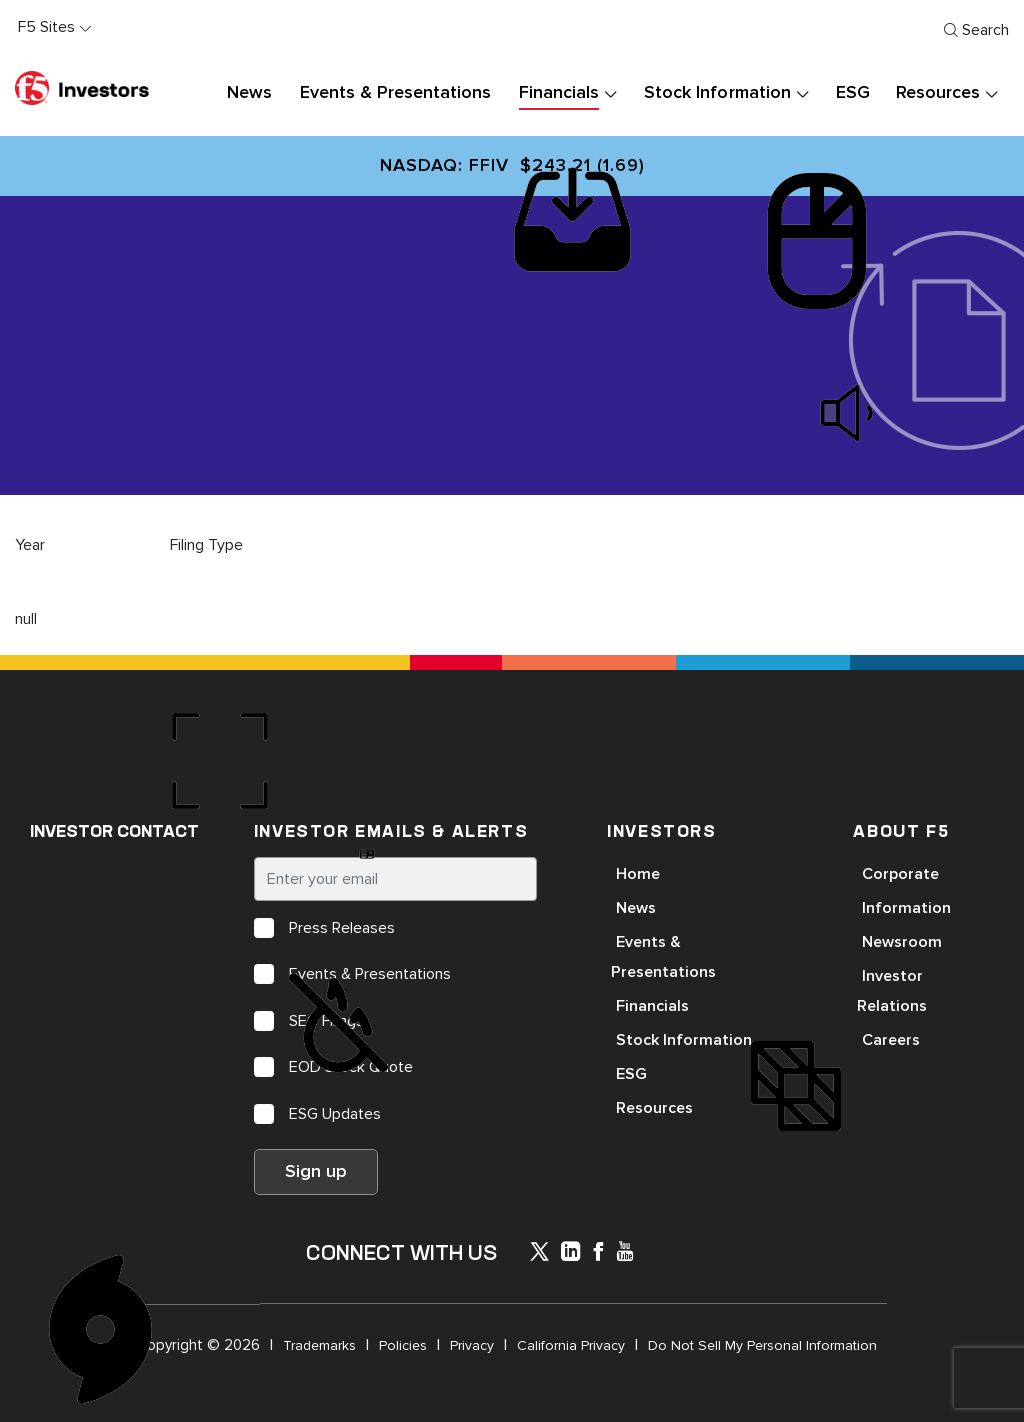 The image size is (1024, 1422). Describe the element at coordinates (367, 854) in the screenshot. I see `view digital tachograph or driving recorder data` at that location.